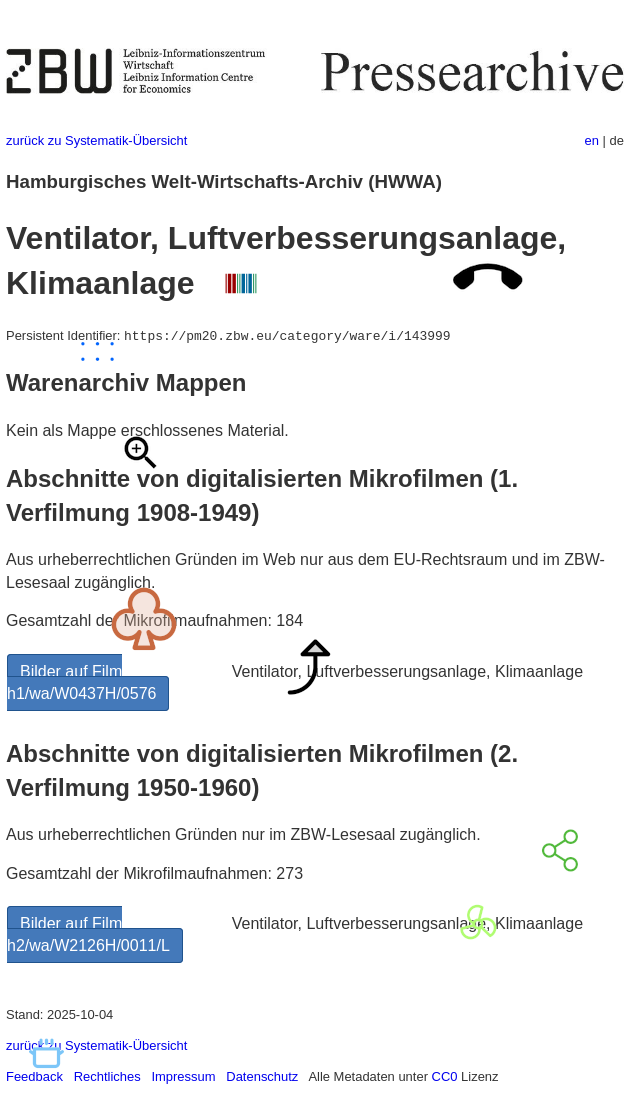  Describe the element at coordinates (488, 278) in the screenshot. I see `end the current phone call` at that location.